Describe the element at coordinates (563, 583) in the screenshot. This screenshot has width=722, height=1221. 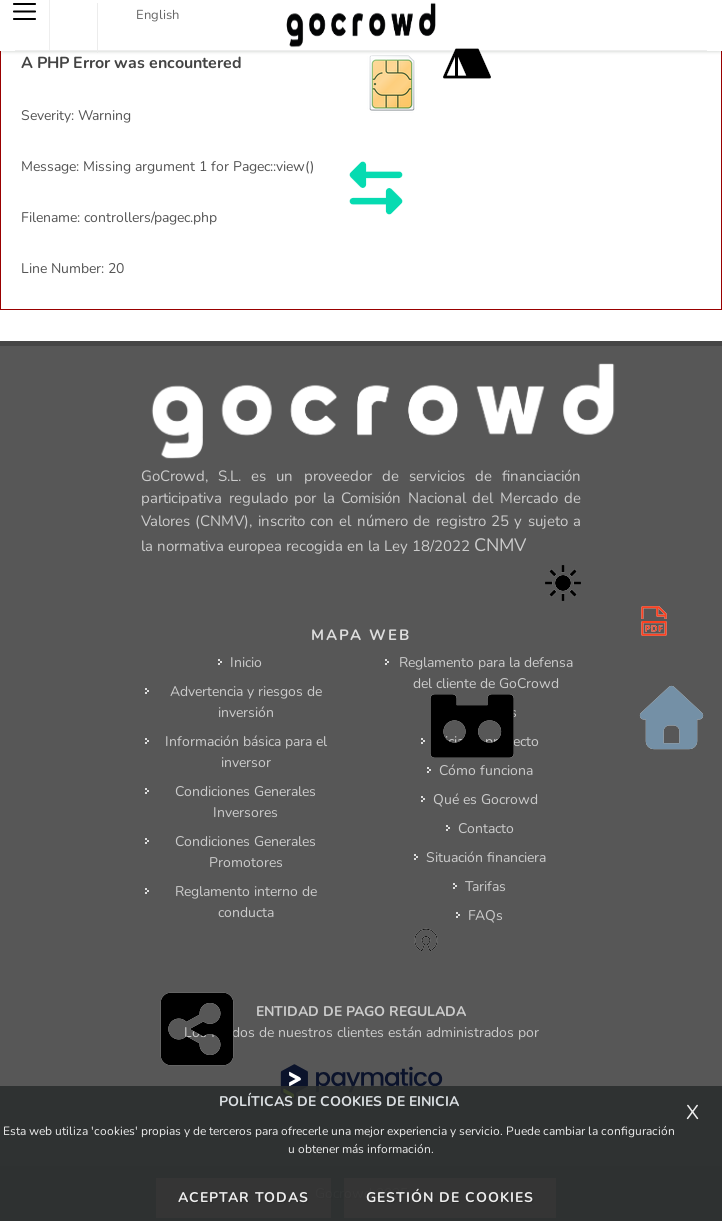
I see `toggle light mode or bright display` at that location.